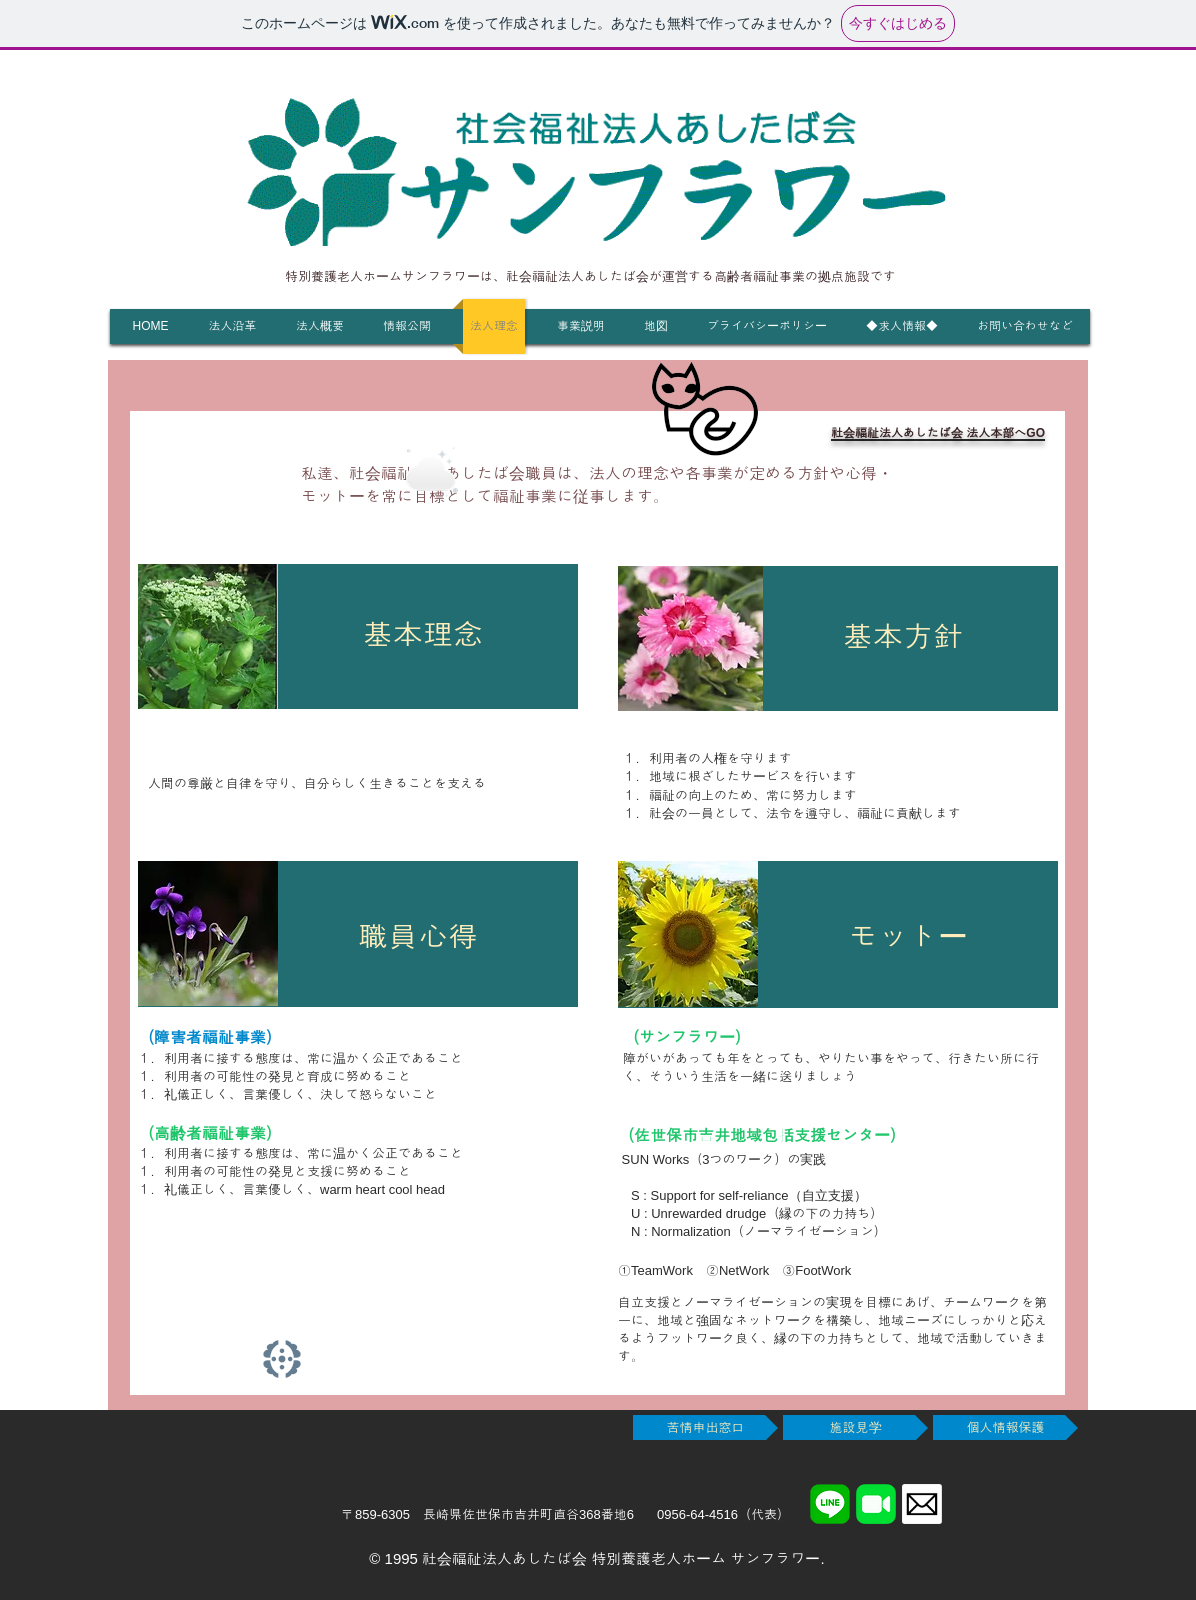 Image resolution: width=1196 pixels, height=1600 pixels. I want to click on access hive or colony management features, so click(282, 1359).